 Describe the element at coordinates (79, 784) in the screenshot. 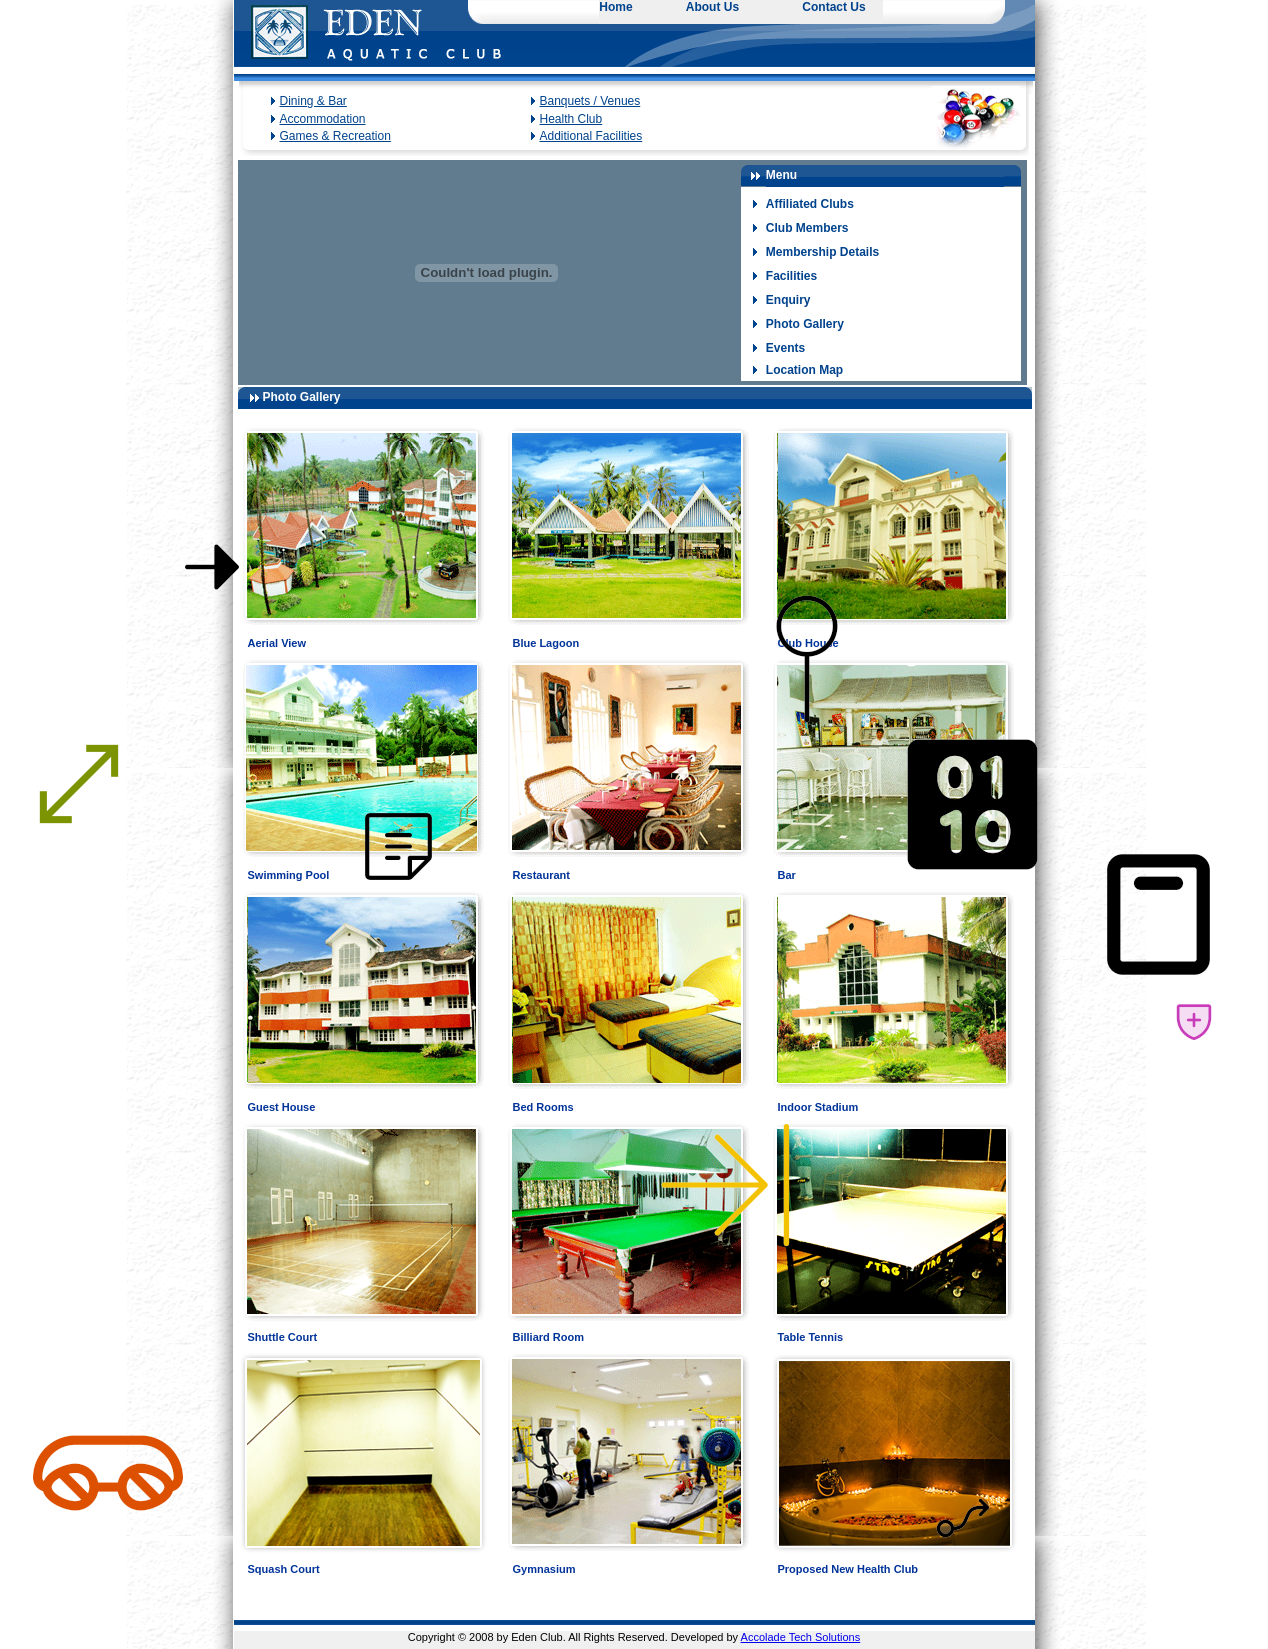

I see `resize a window or element` at that location.